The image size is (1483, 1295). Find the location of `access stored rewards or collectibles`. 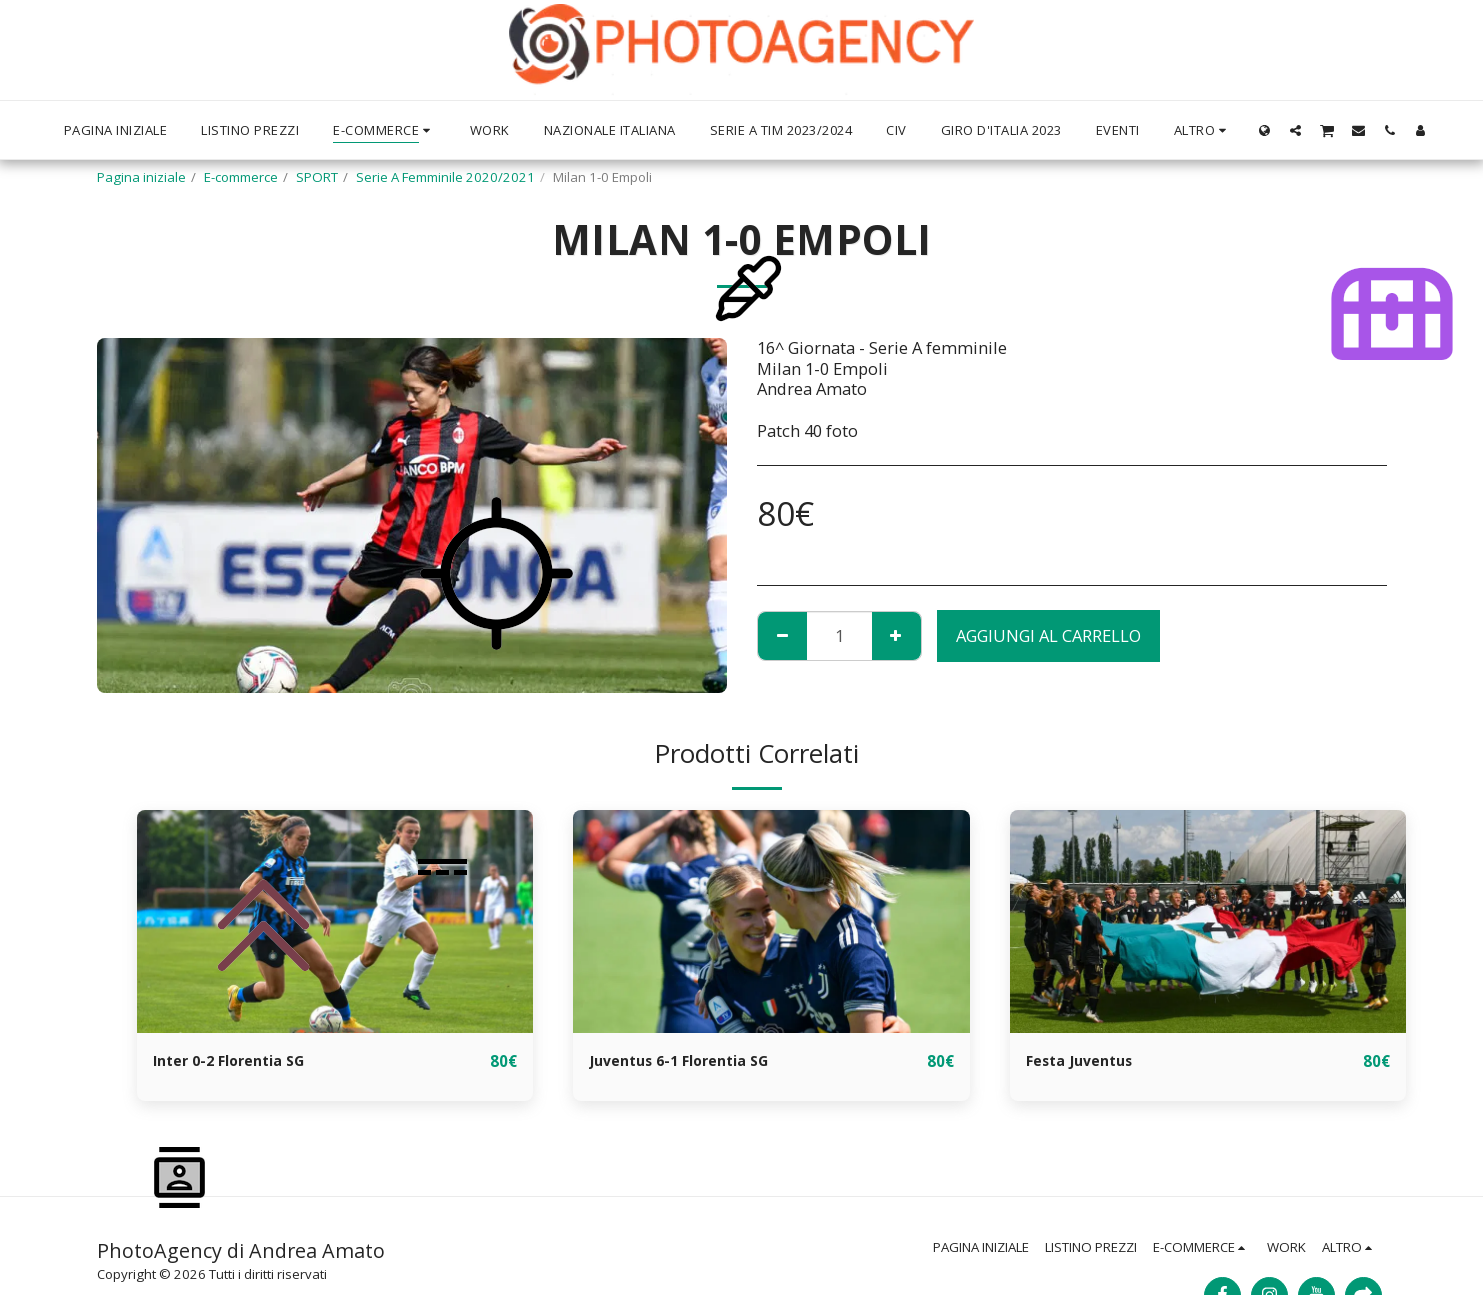

access stored rewards or collectibles is located at coordinates (1392, 316).